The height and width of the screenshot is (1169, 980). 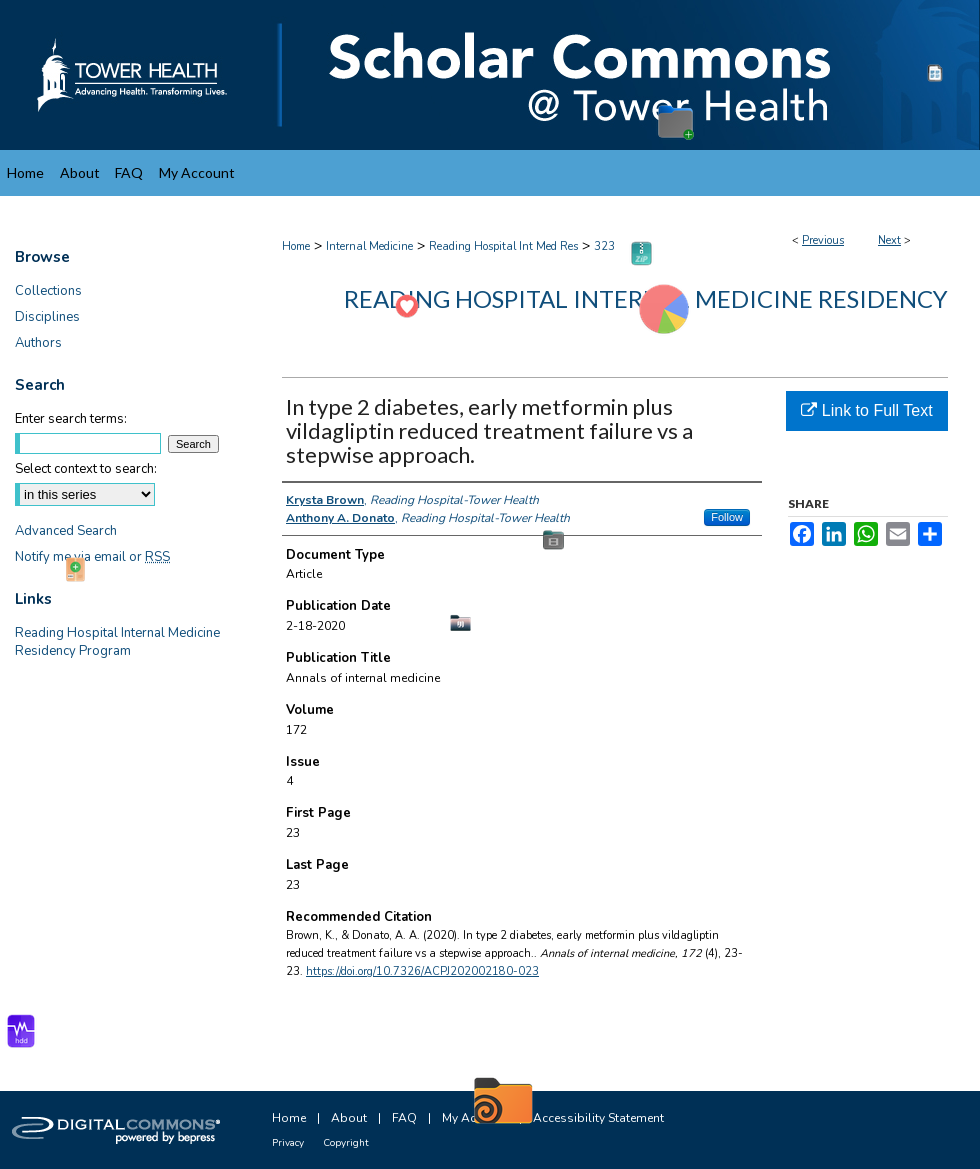 I want to click on libreoffice master document file type, so click(x=935, y=73).